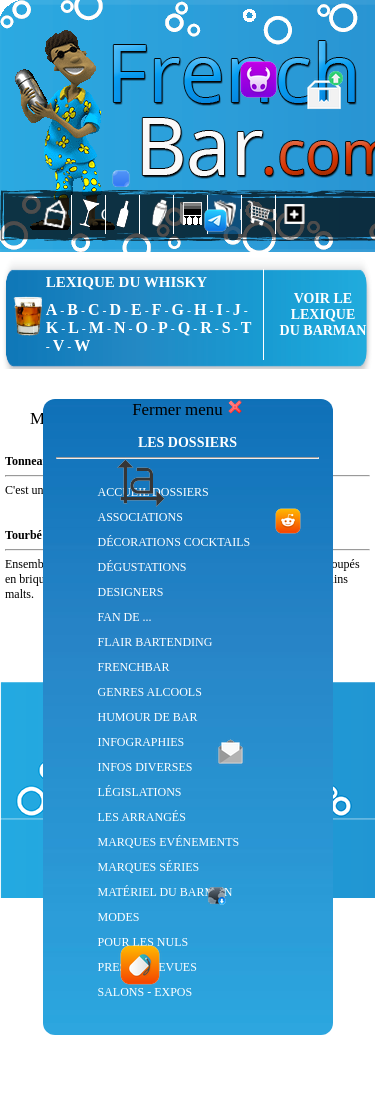  Describe the element at coordinates (258, 79) in the screenshot. I see `launch hollow knight game` at that location.